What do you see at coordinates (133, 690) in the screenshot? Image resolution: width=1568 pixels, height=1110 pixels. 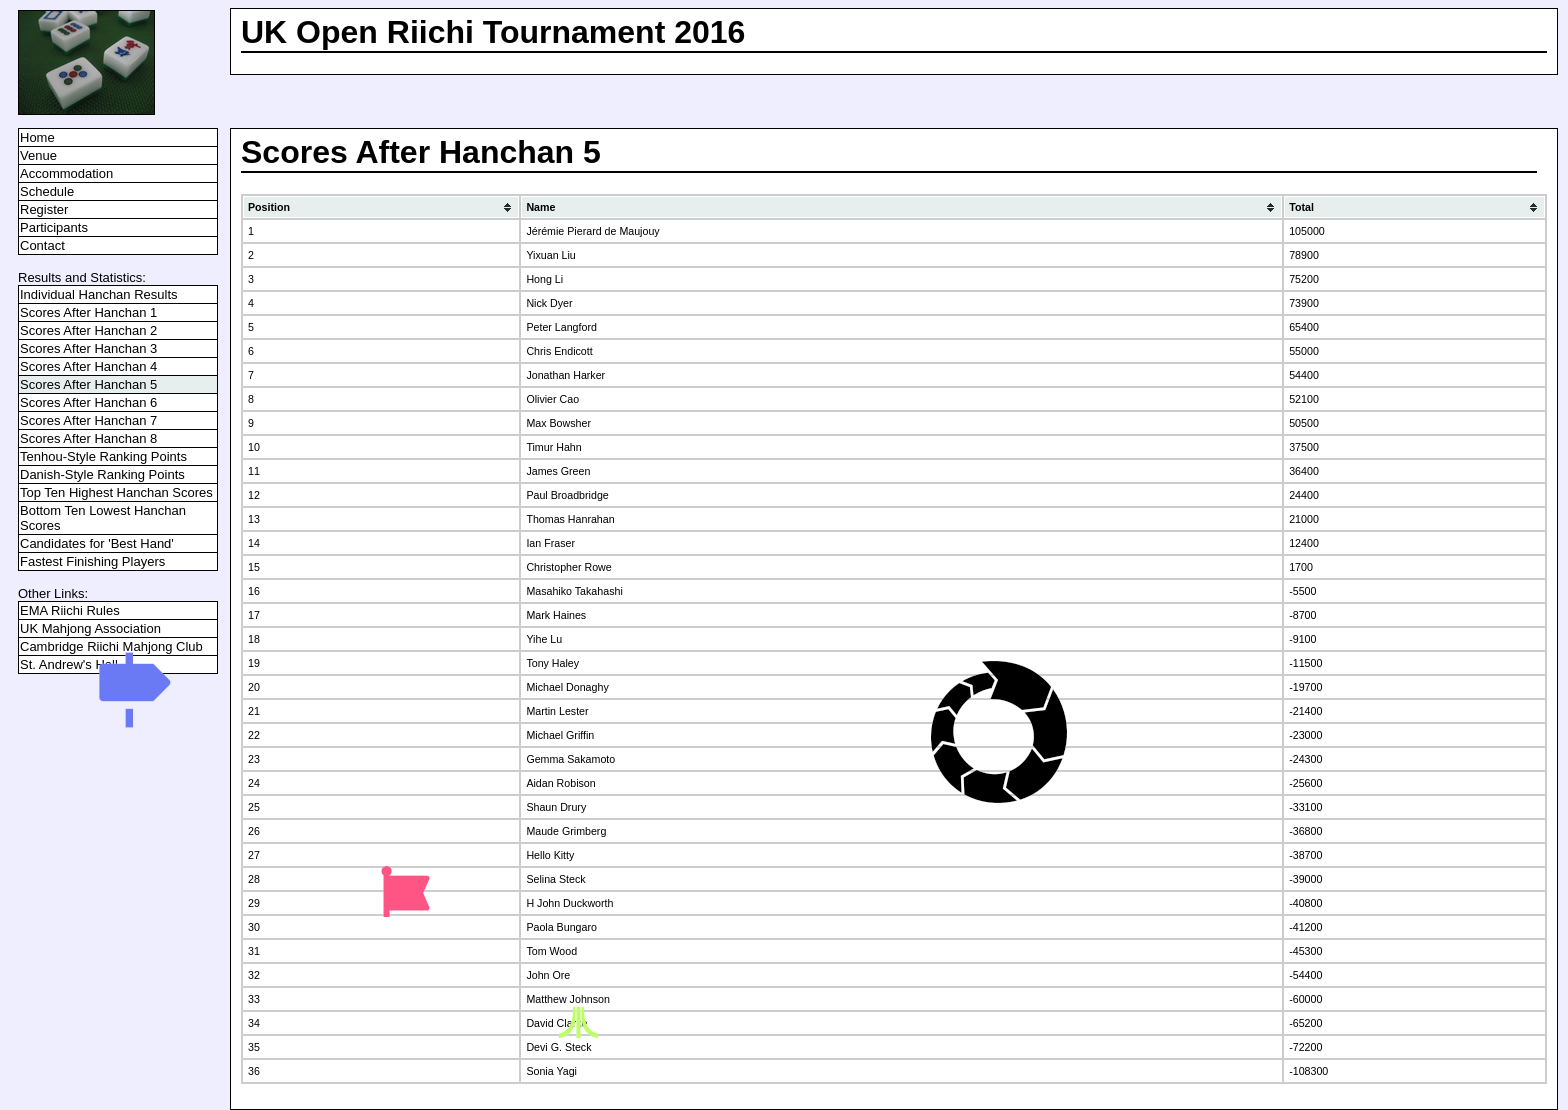 I see `get directions or navigate to a destination` at bounding box center [133, 690].